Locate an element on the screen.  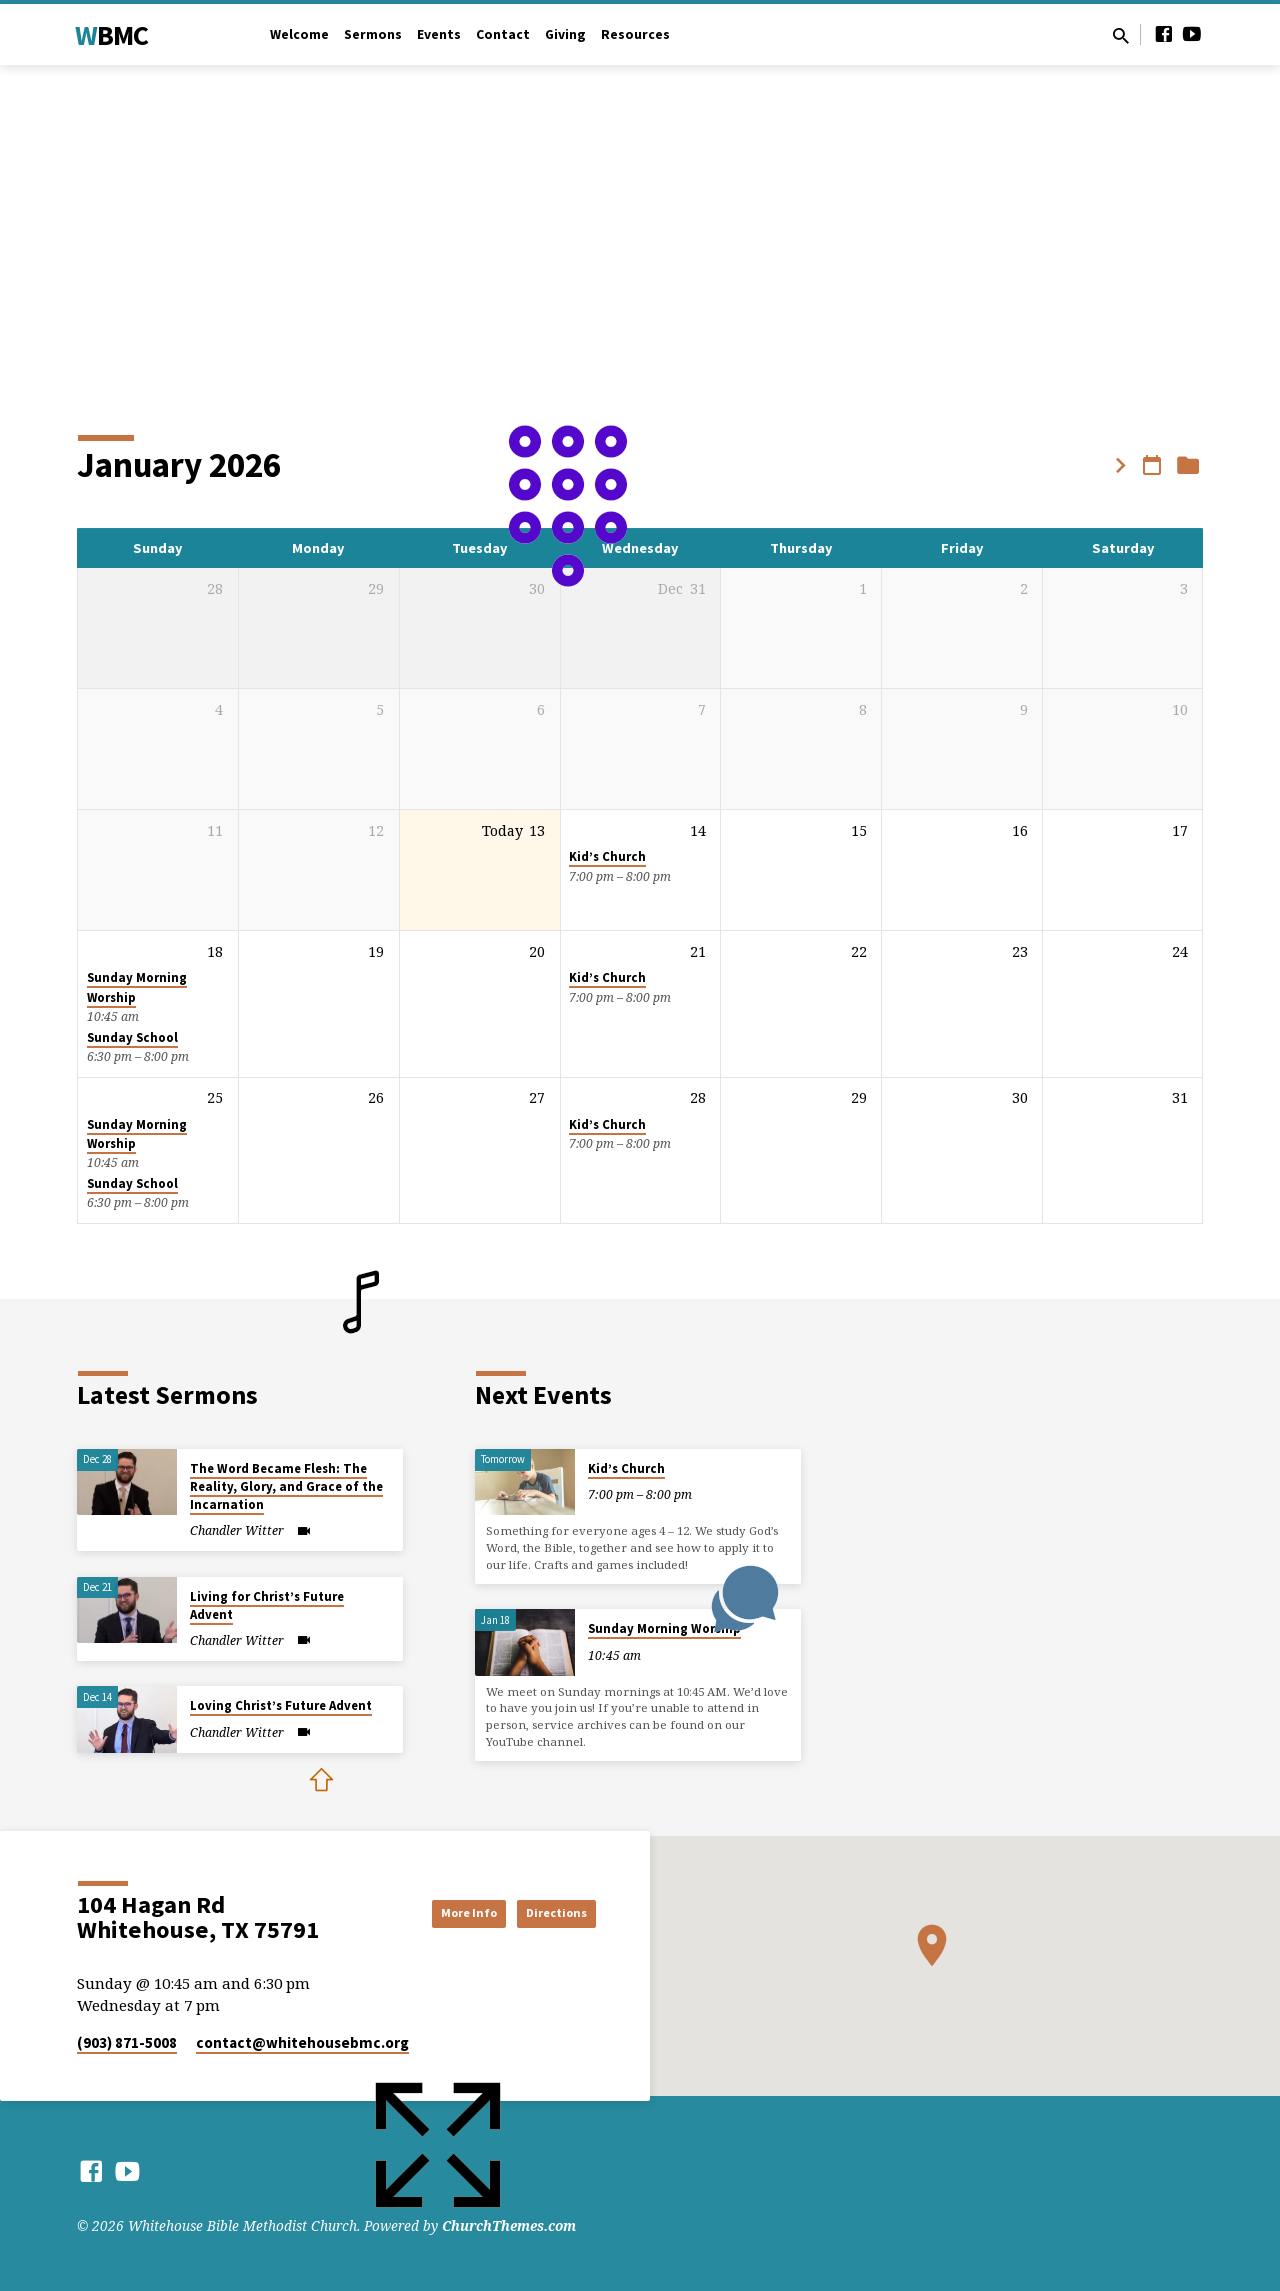
play or access music is located at coordinates (361, 1302).